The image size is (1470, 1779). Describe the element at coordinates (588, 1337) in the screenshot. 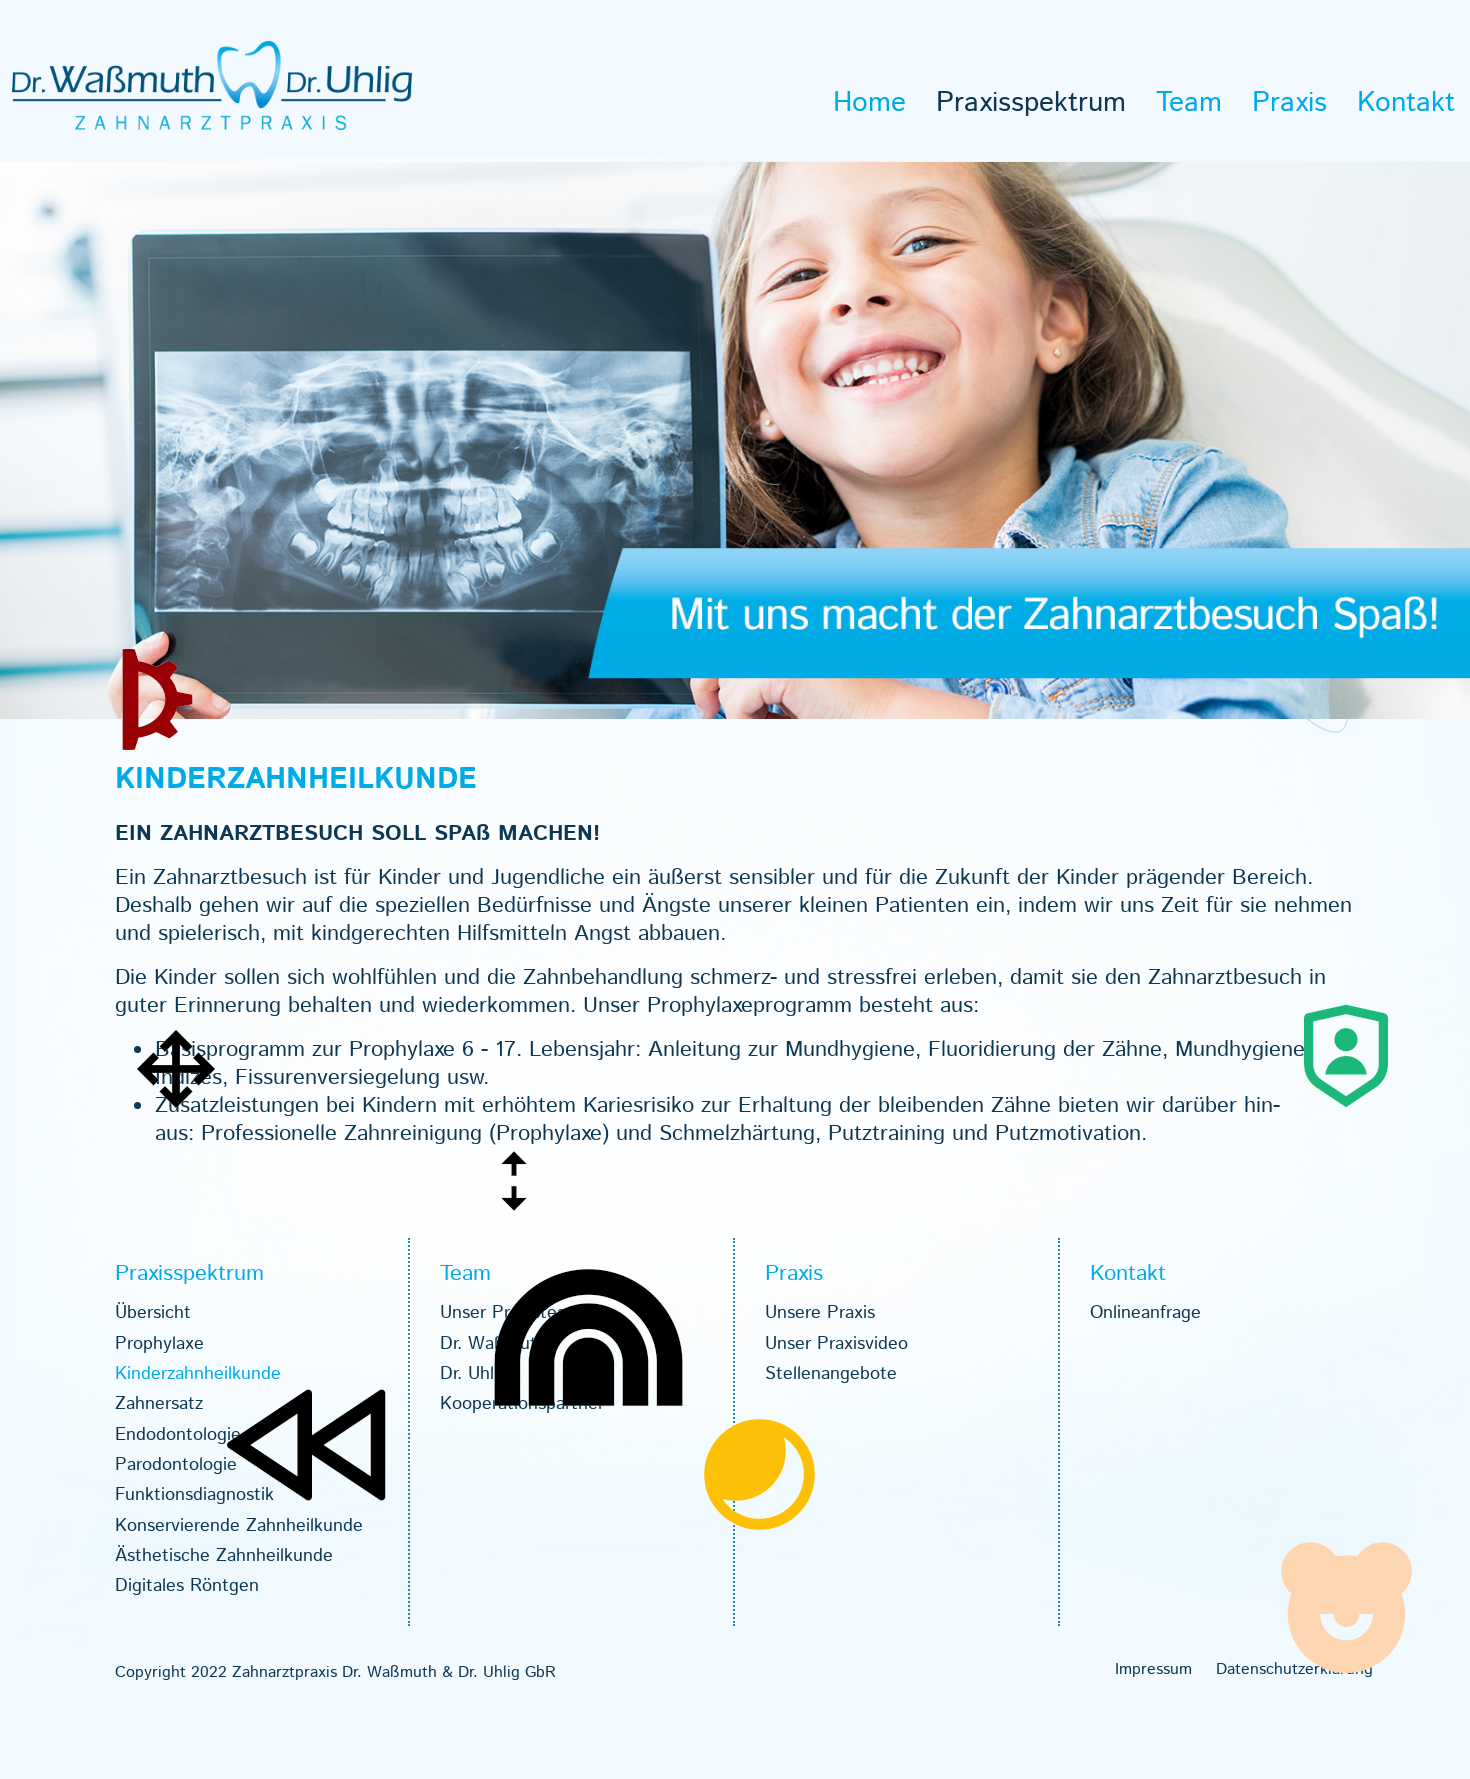

I see `view weather conditions with rainbow` at that location.